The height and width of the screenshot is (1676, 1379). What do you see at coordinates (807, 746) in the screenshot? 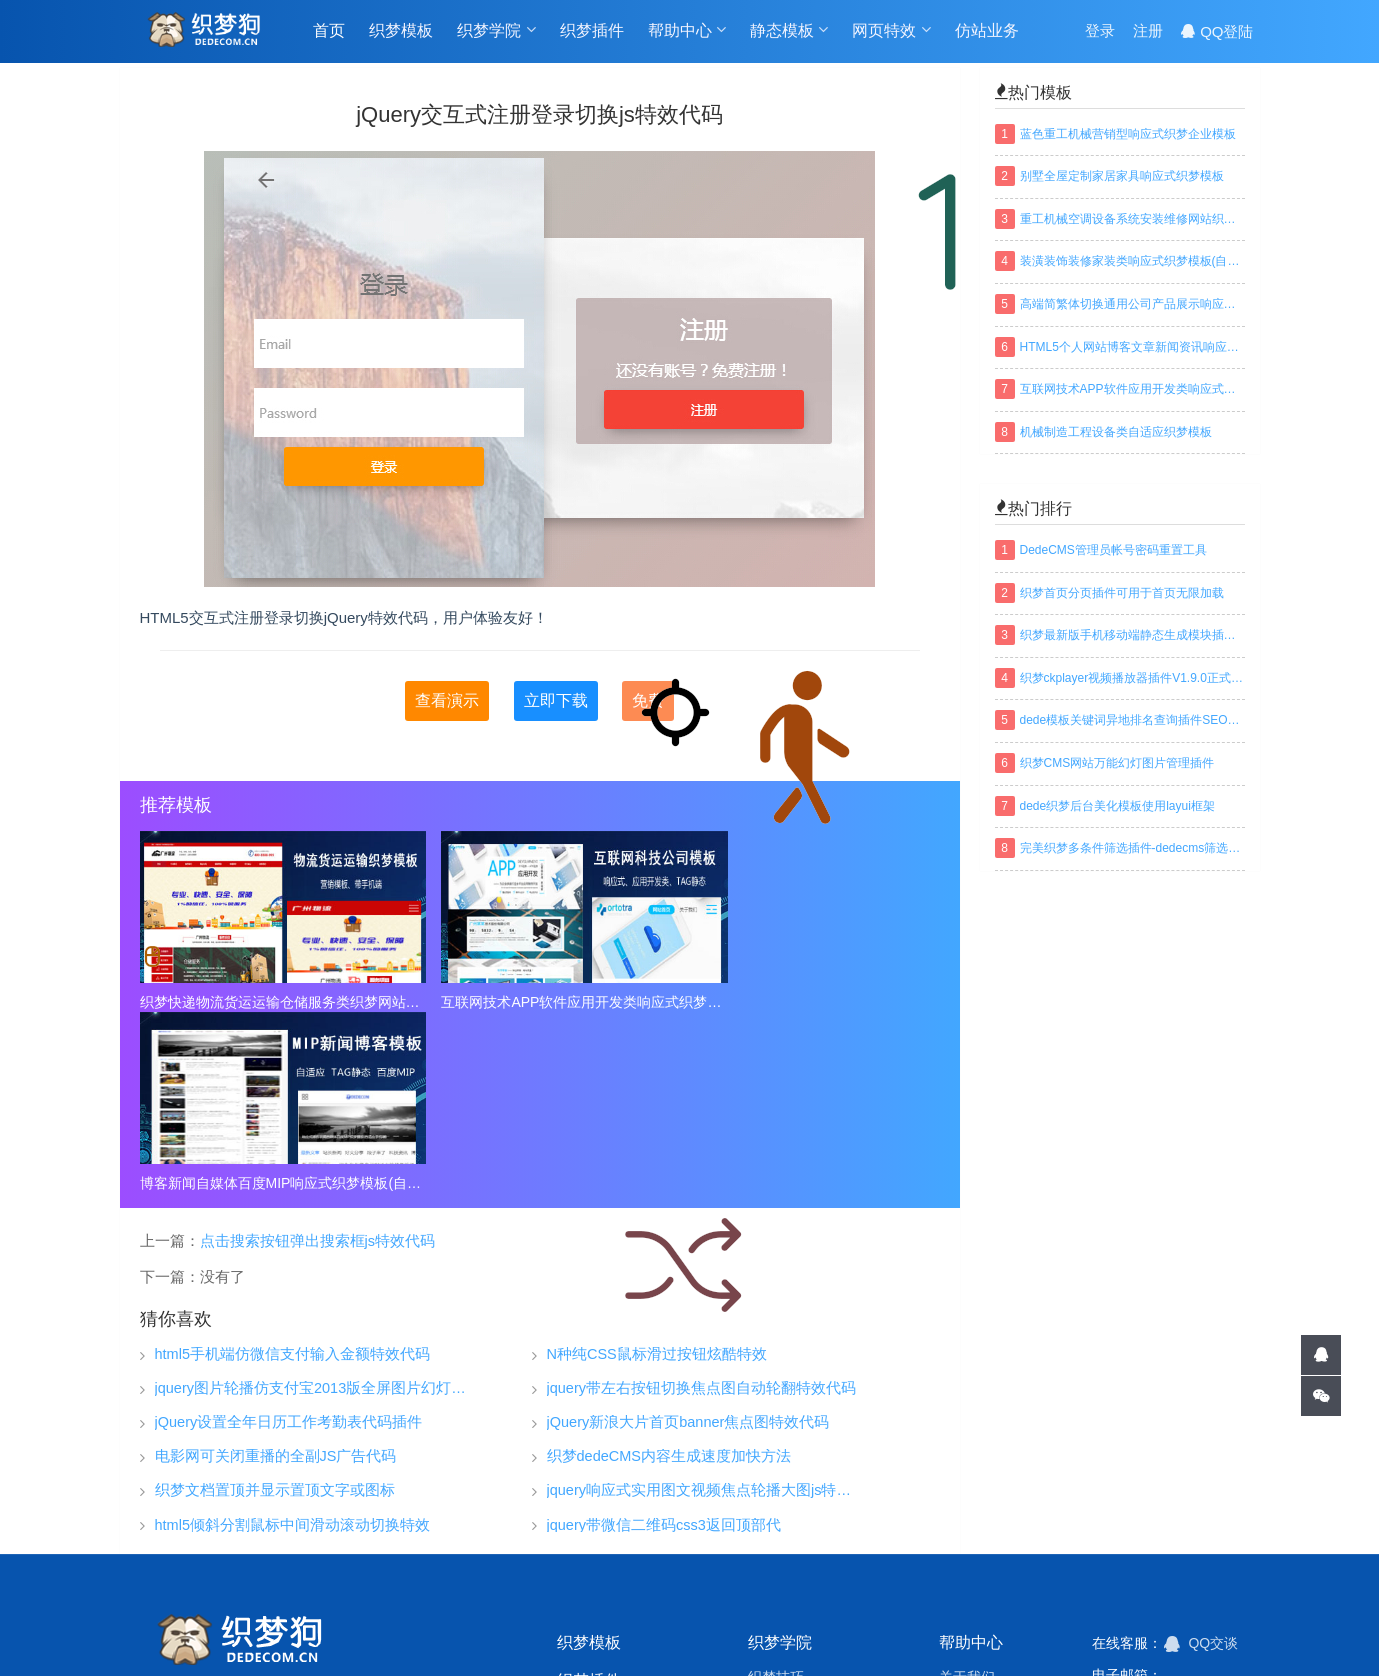
I see `get walking directions` at bounding box center [807, 746].